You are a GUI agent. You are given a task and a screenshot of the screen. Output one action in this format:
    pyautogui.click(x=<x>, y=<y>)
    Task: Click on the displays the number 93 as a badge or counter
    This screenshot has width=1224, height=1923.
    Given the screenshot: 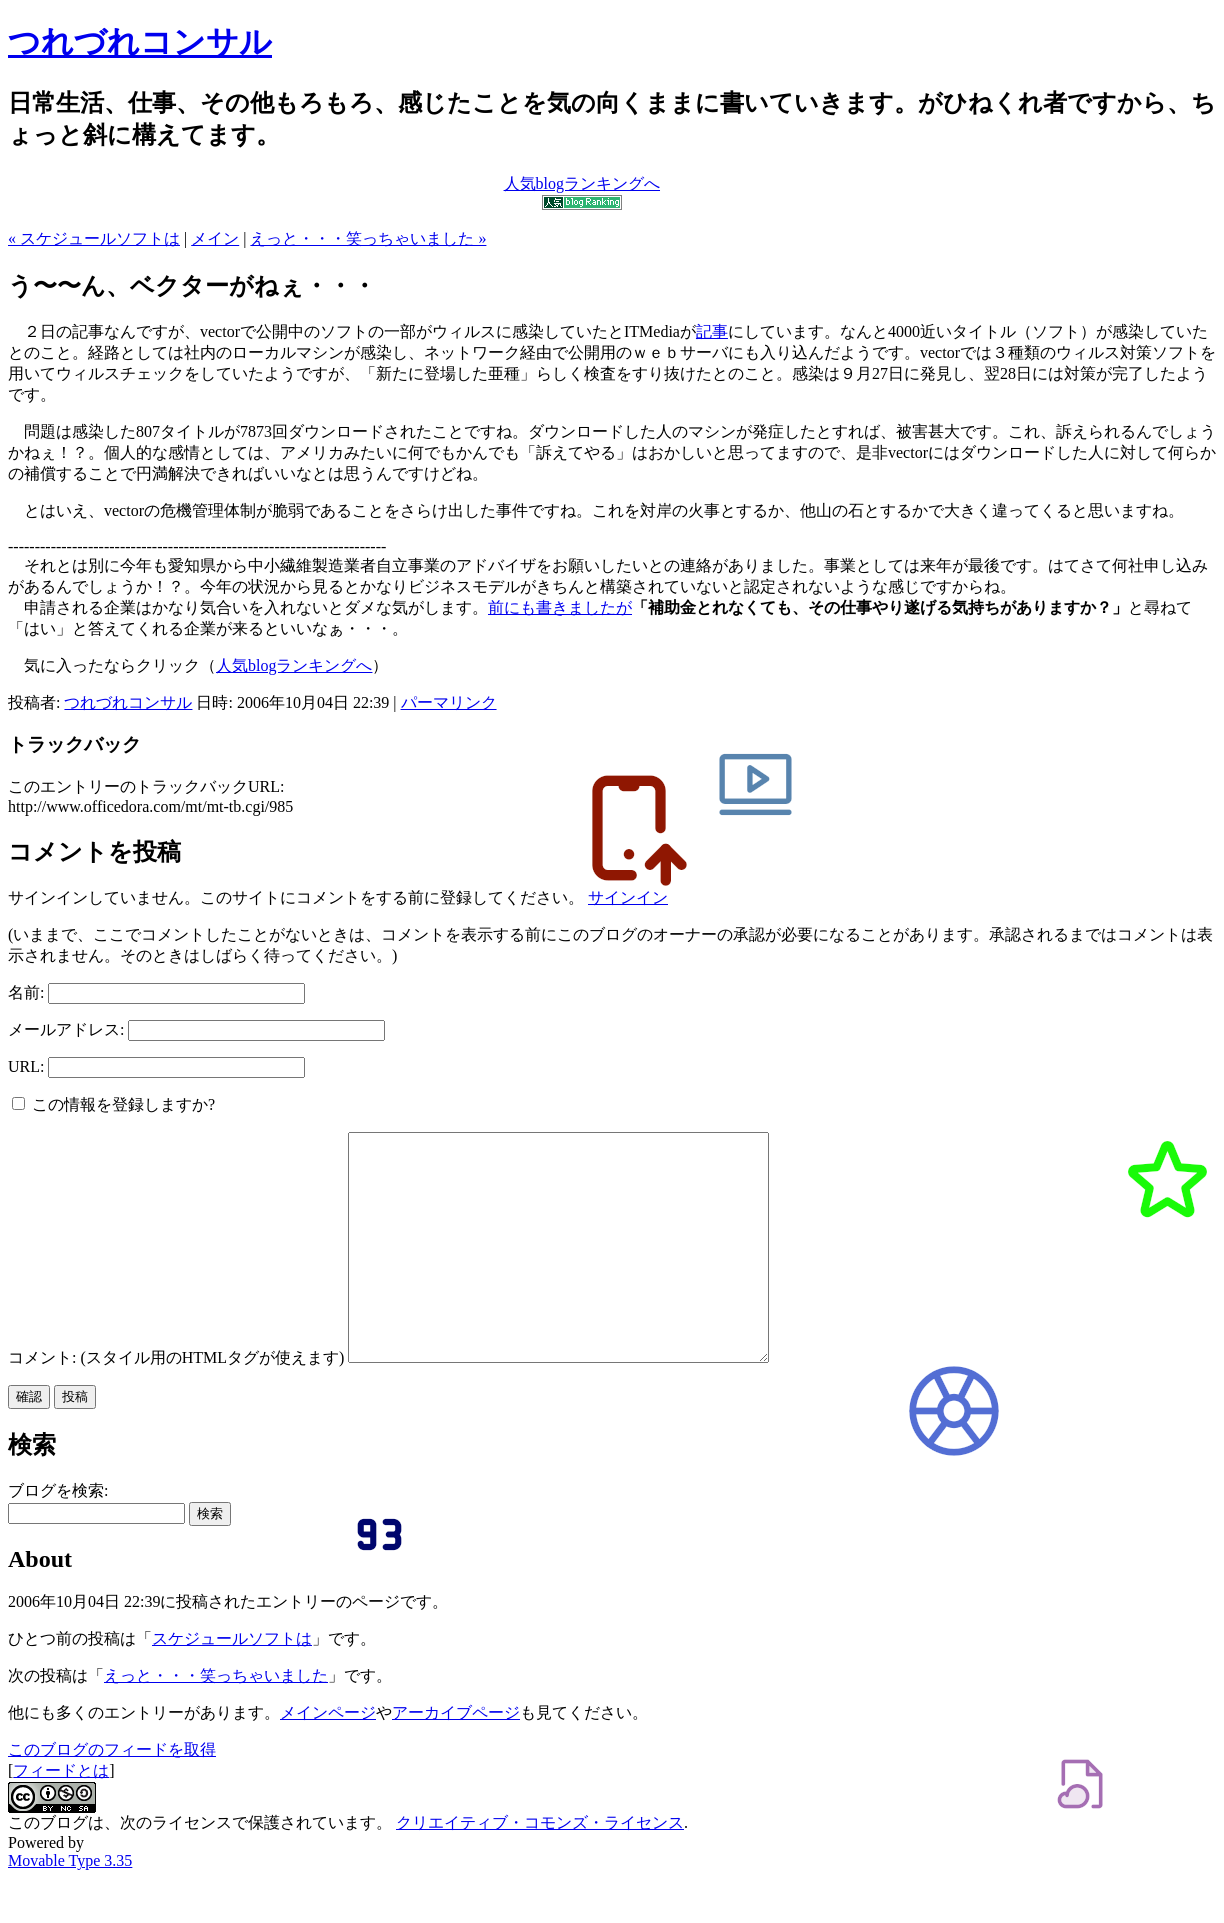 What is the action you would take?
    pyautogui.click(x=379, y=1534)
    